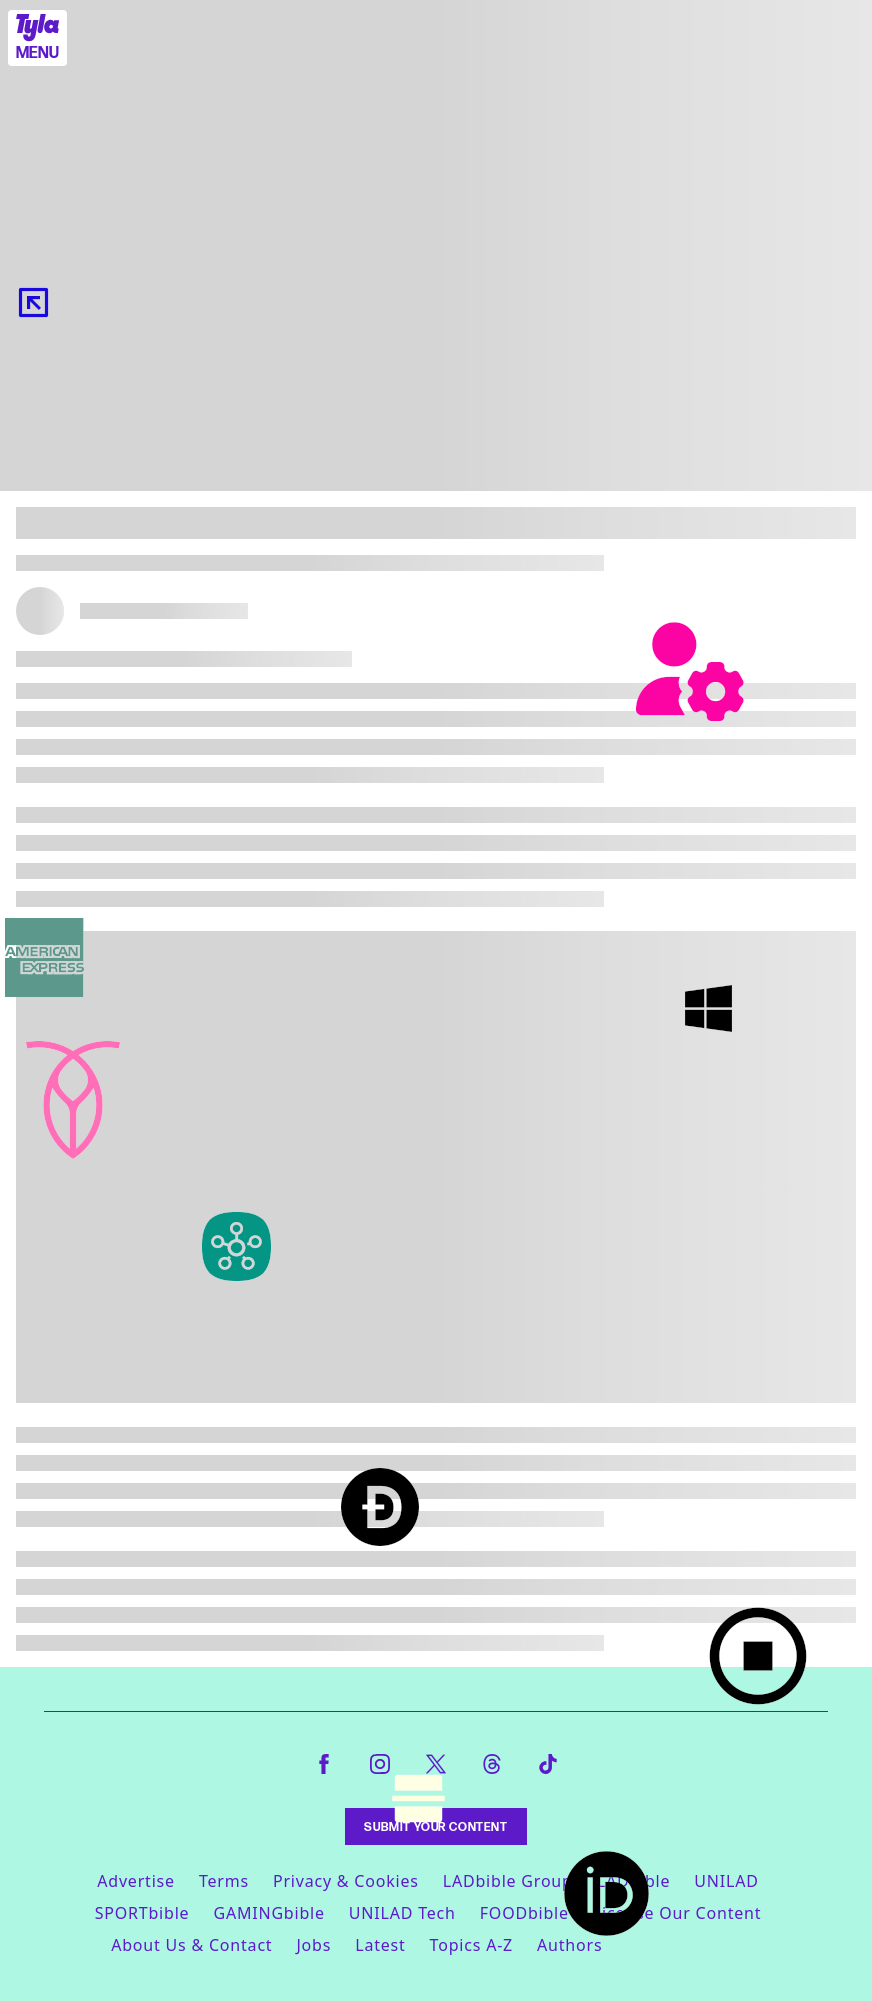  Describe the element at coordinates (236, 1246) in the screenshot. I see `open the SmartThings app` at that location.